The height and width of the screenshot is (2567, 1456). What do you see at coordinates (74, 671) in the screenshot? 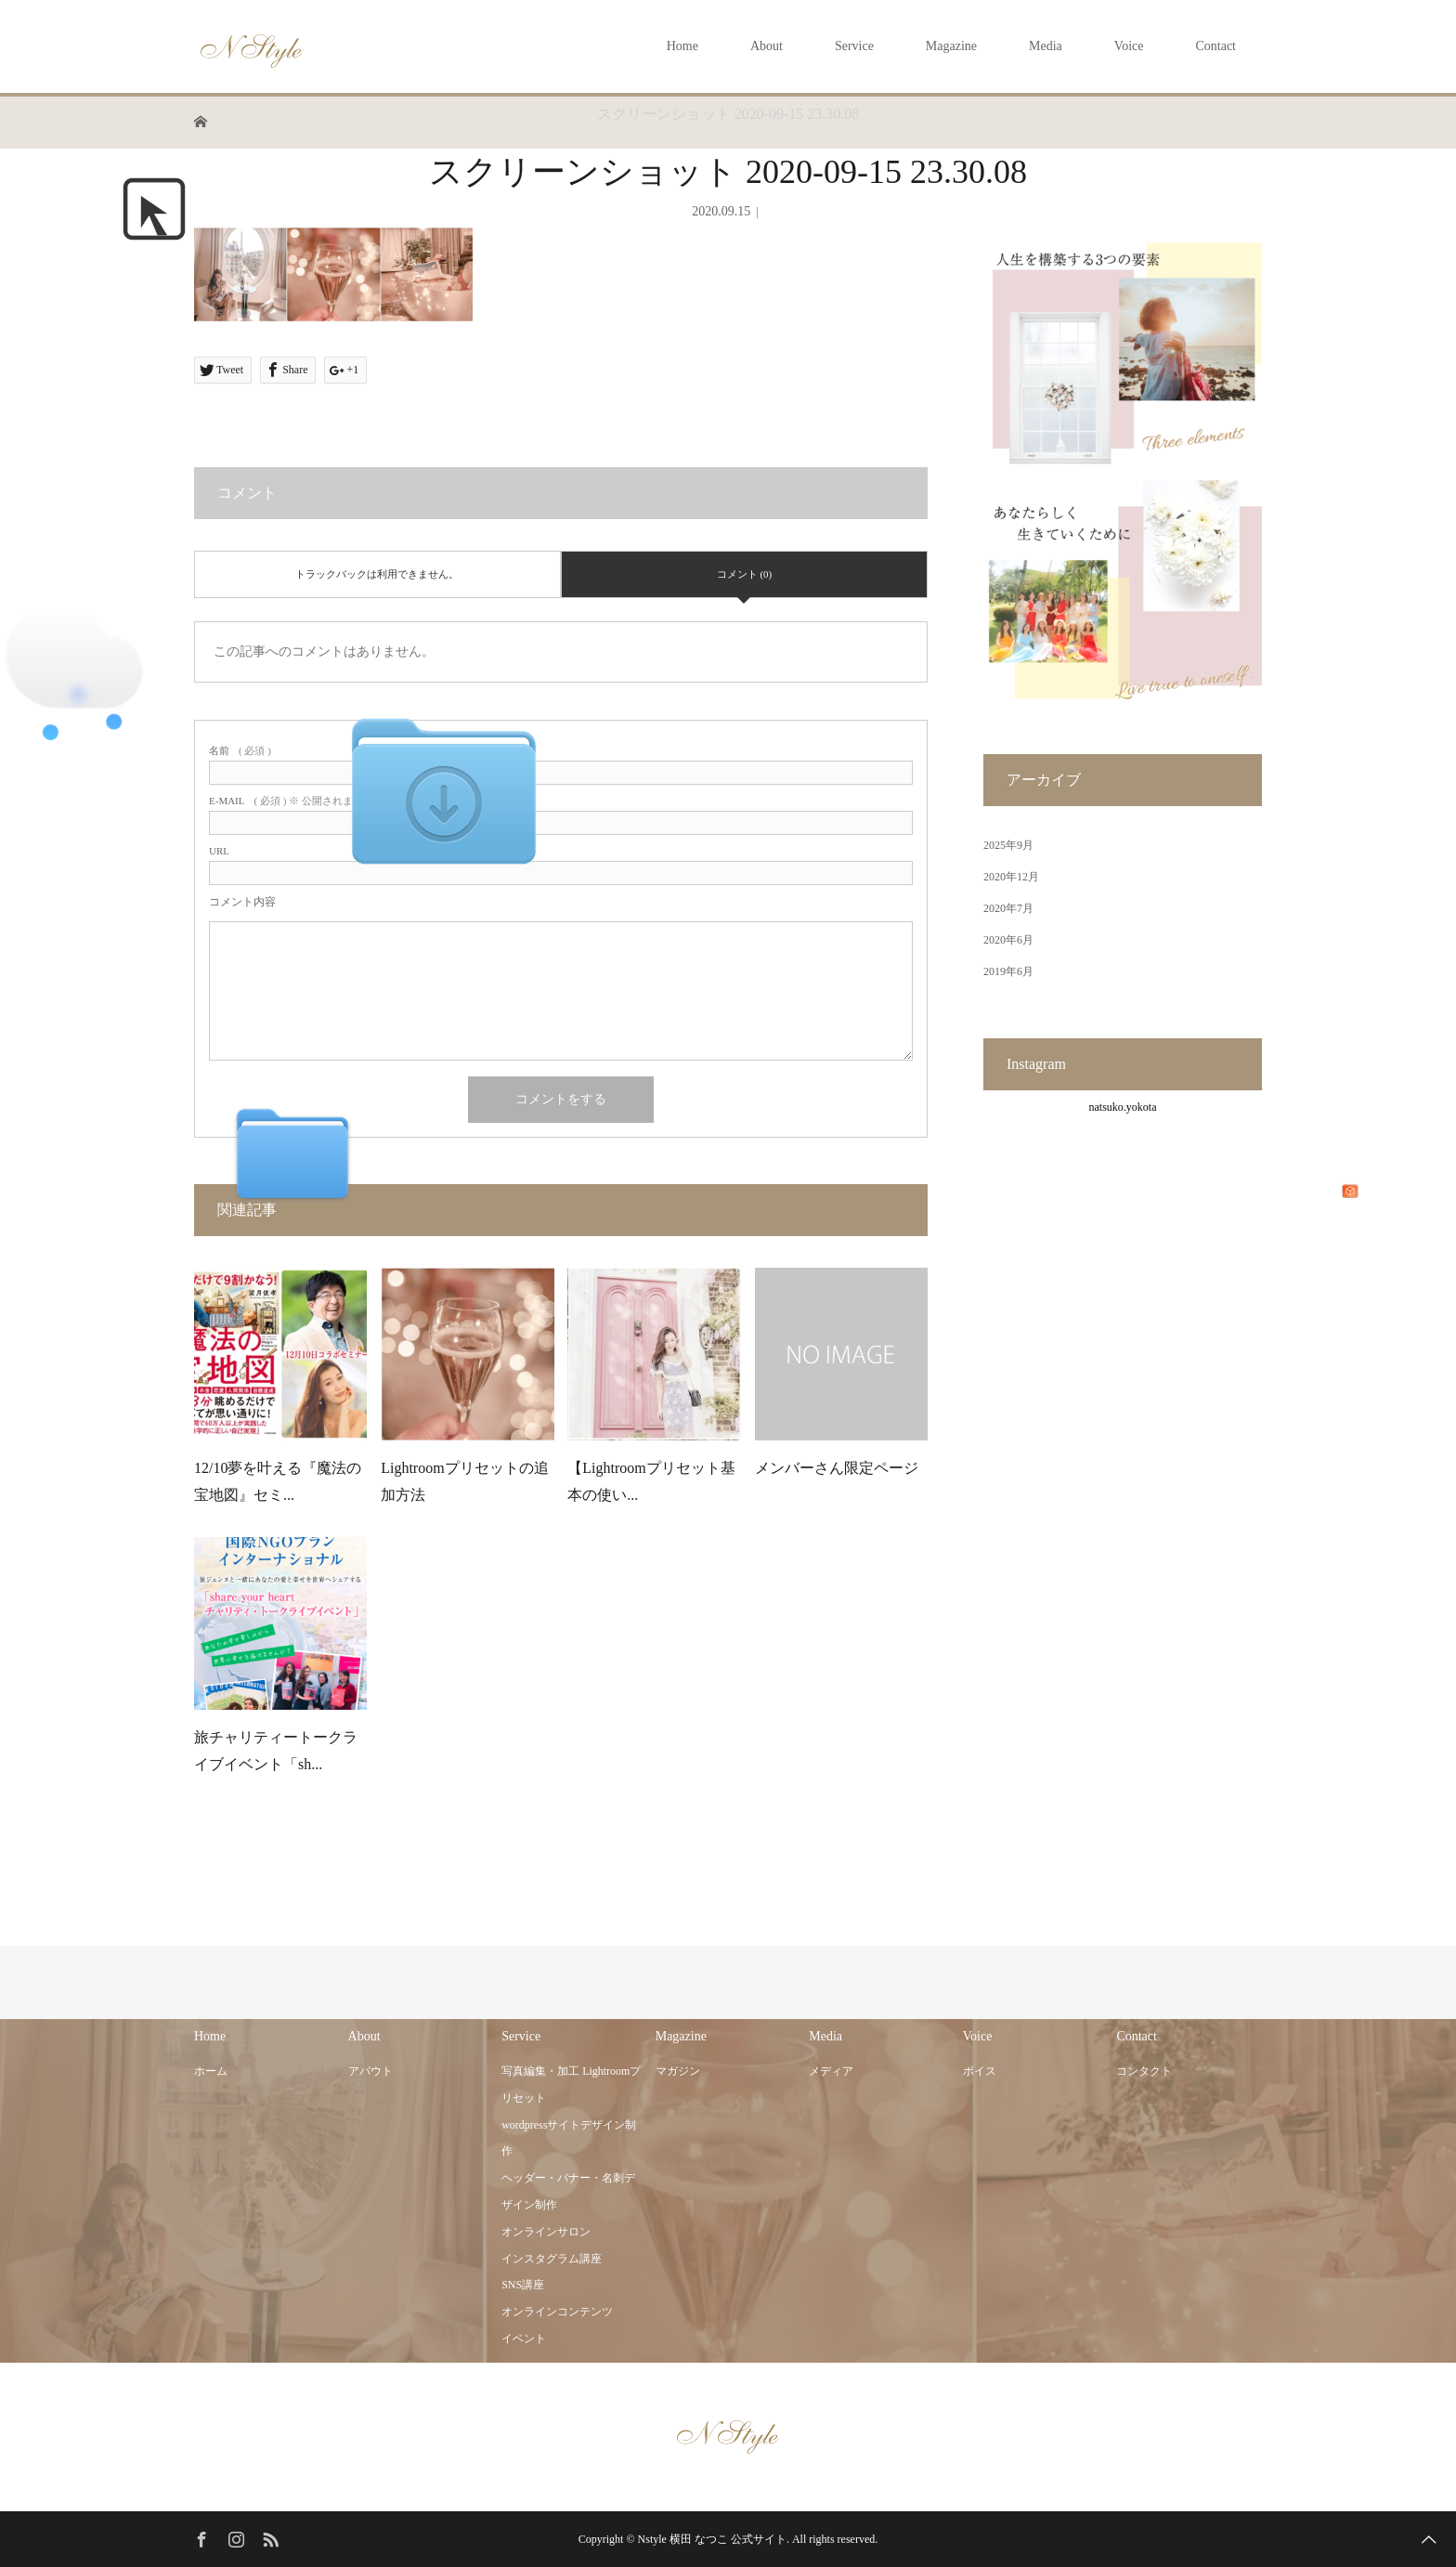
I see `indicates hail weather conditions` at bounding box center [74, 671].